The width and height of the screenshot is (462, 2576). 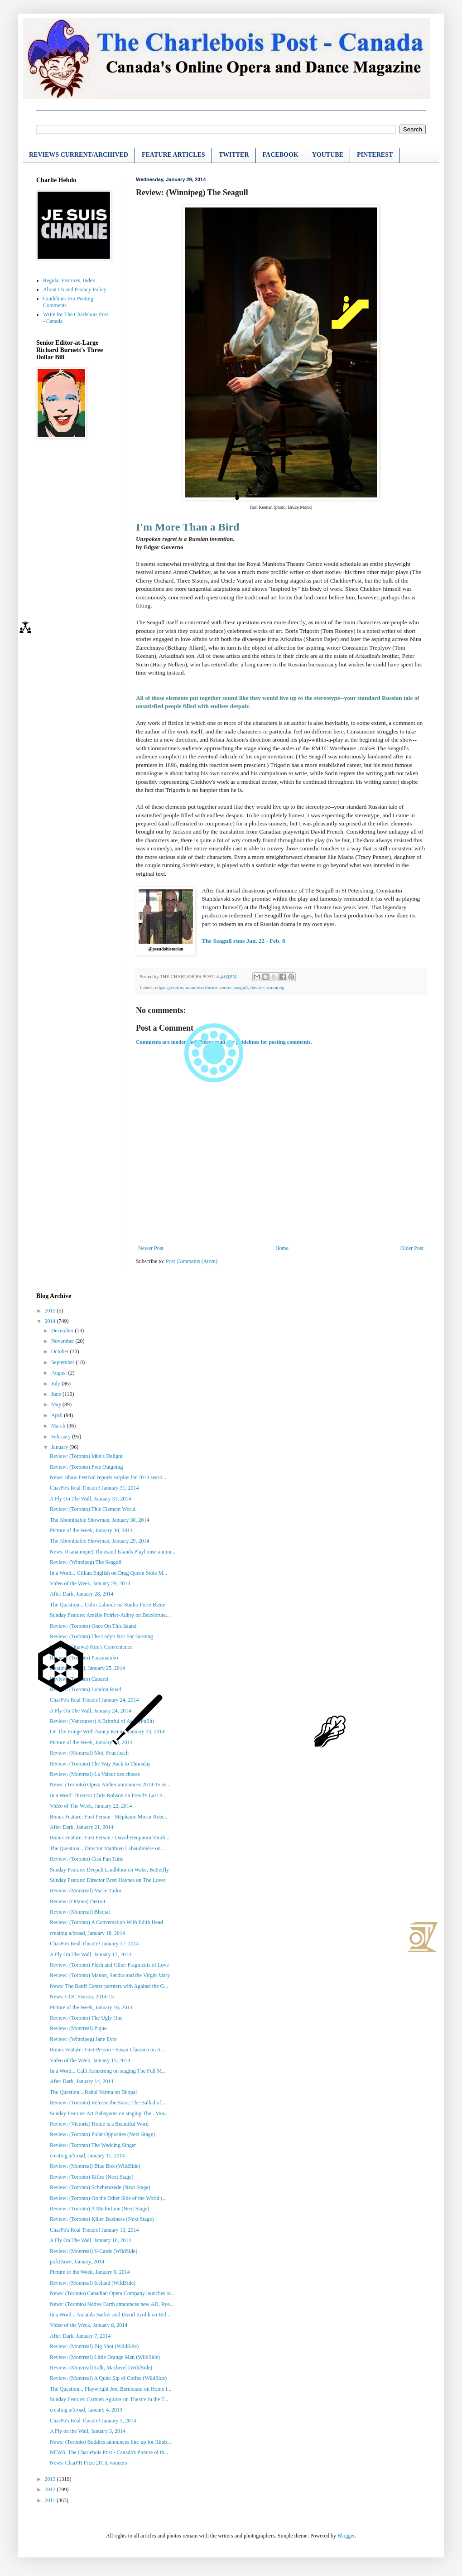 What do you see at coordinates (25, 627) in the screenshot?
I see `view champions or tournament winners` at bounding box center [25, 627].